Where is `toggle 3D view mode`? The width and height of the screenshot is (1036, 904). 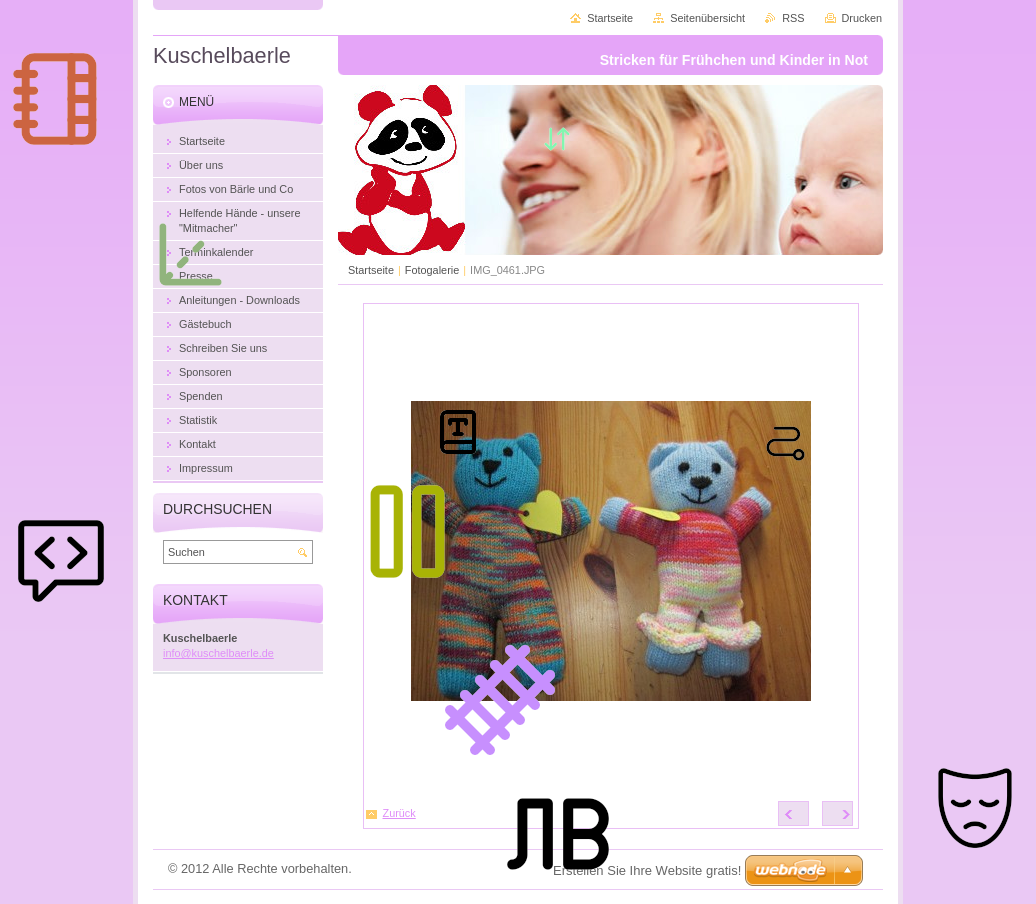 toggle 3D view mode is located at coordinates (190, 254).